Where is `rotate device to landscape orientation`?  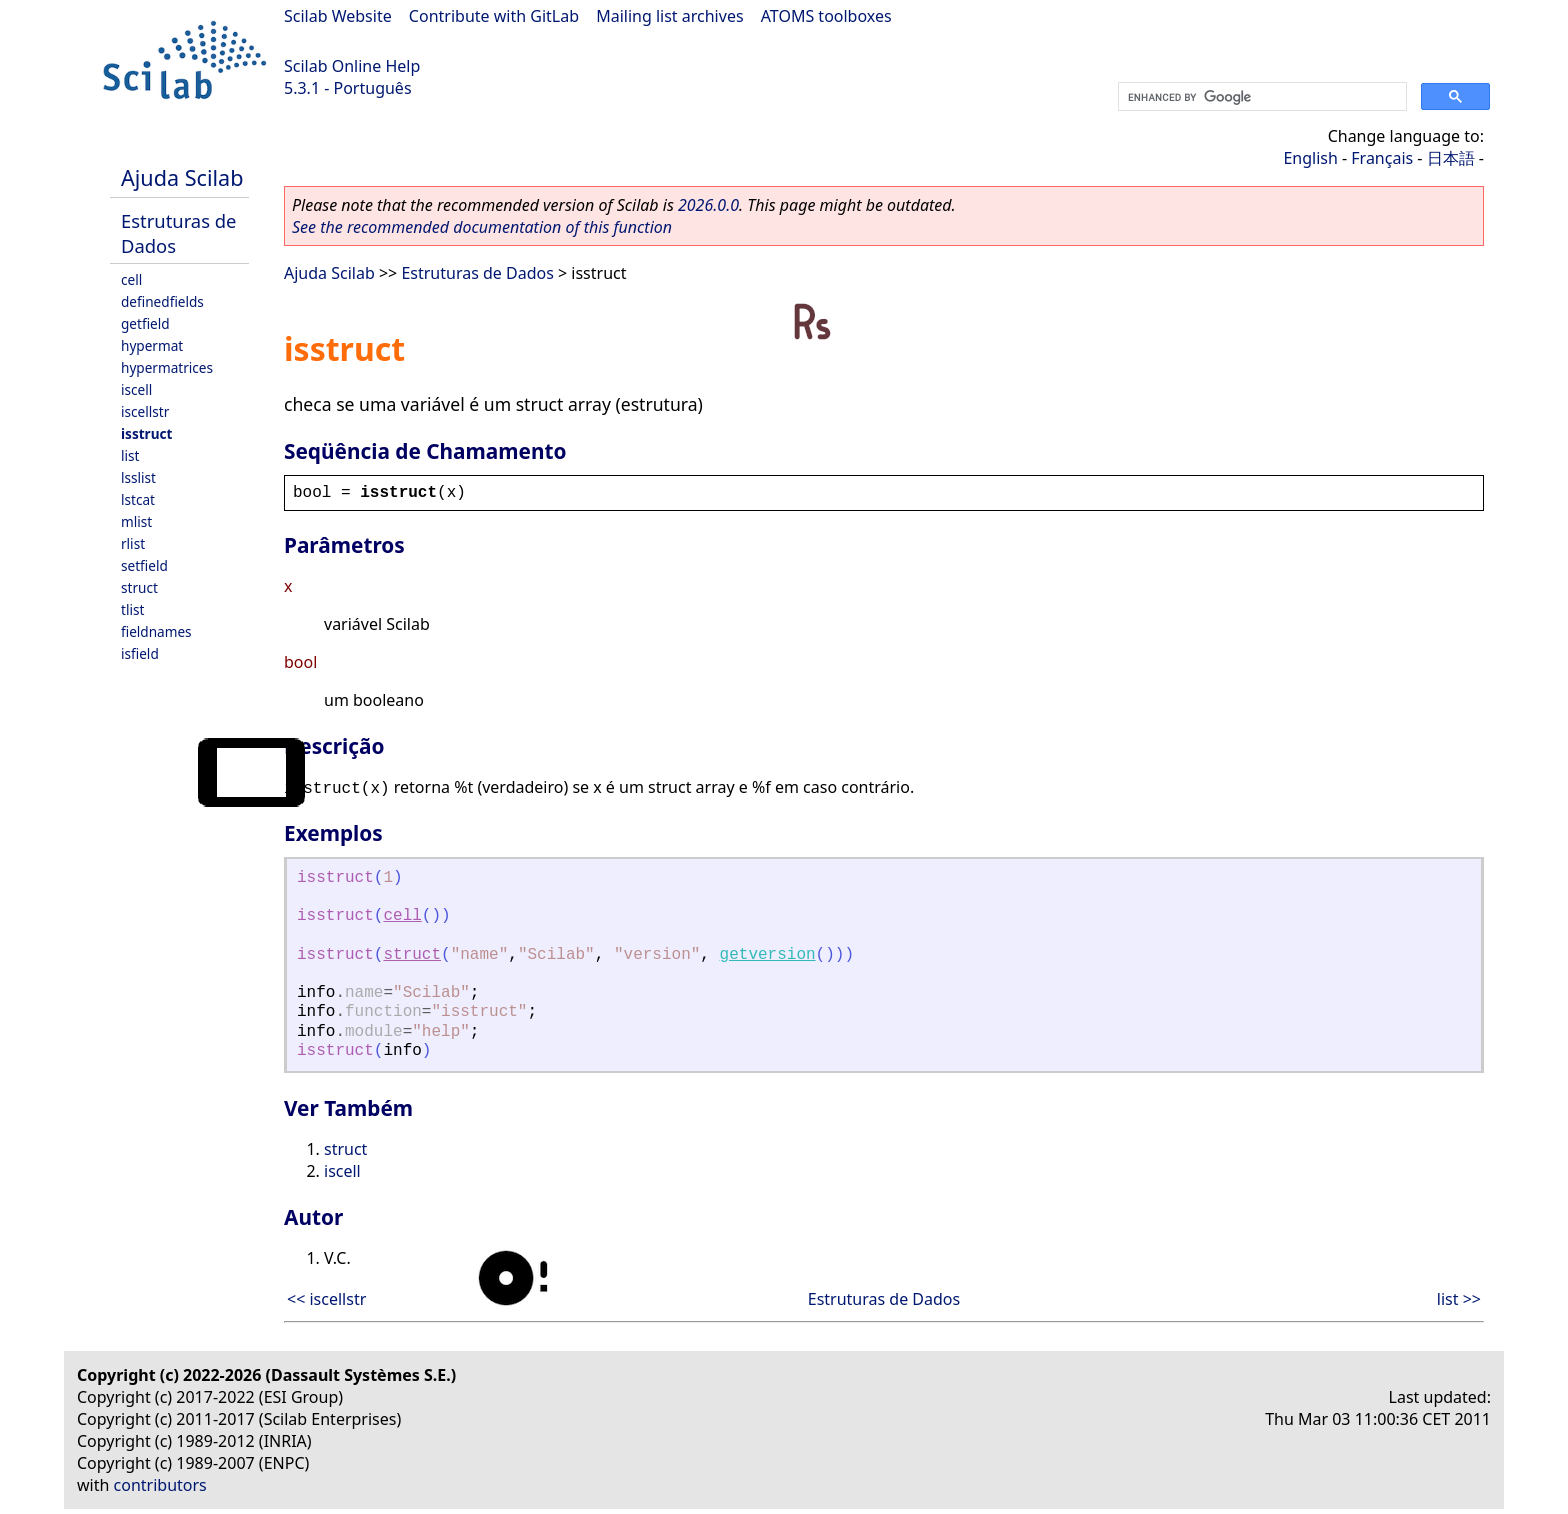 rotate device to landscape orientation is located at coordinates (251, 772).